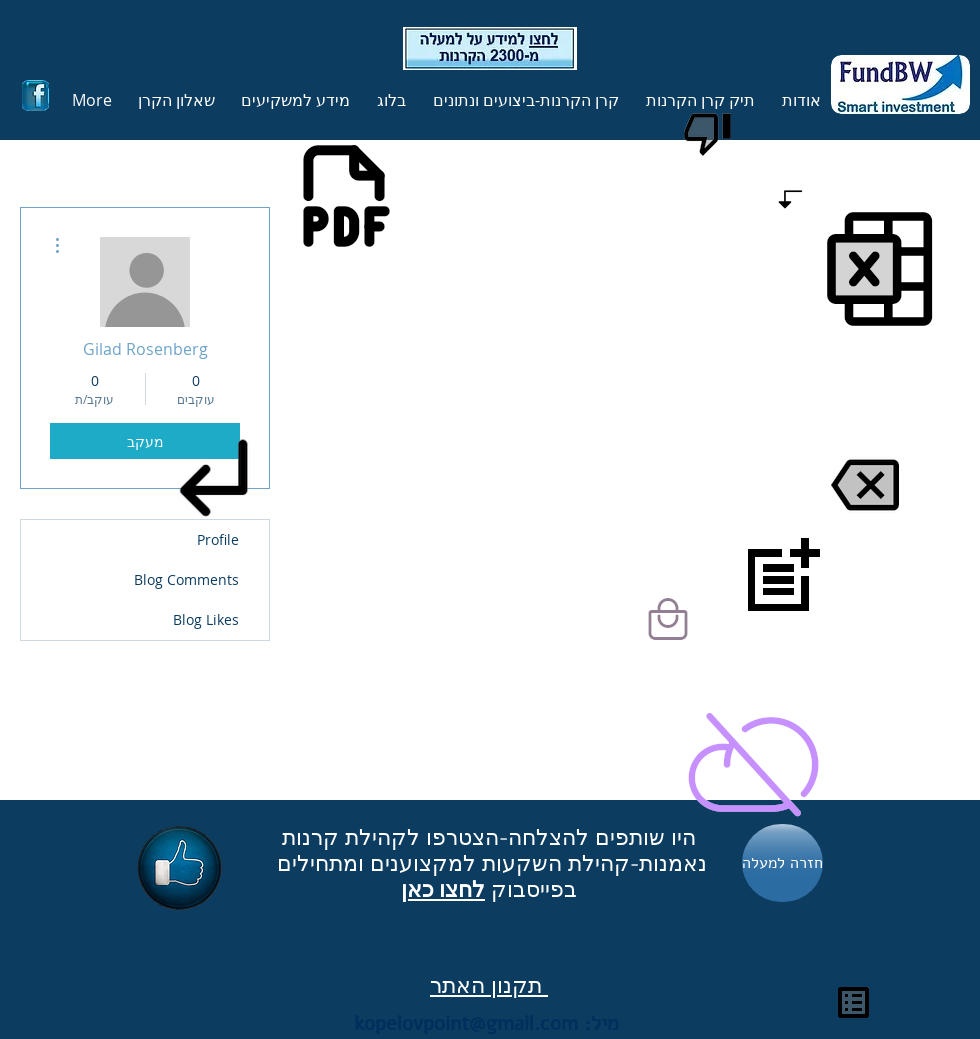 Image resolution: width=980 pixels, height=1039 pixels. I want to click on open microsoft excel, so click(884, 269).